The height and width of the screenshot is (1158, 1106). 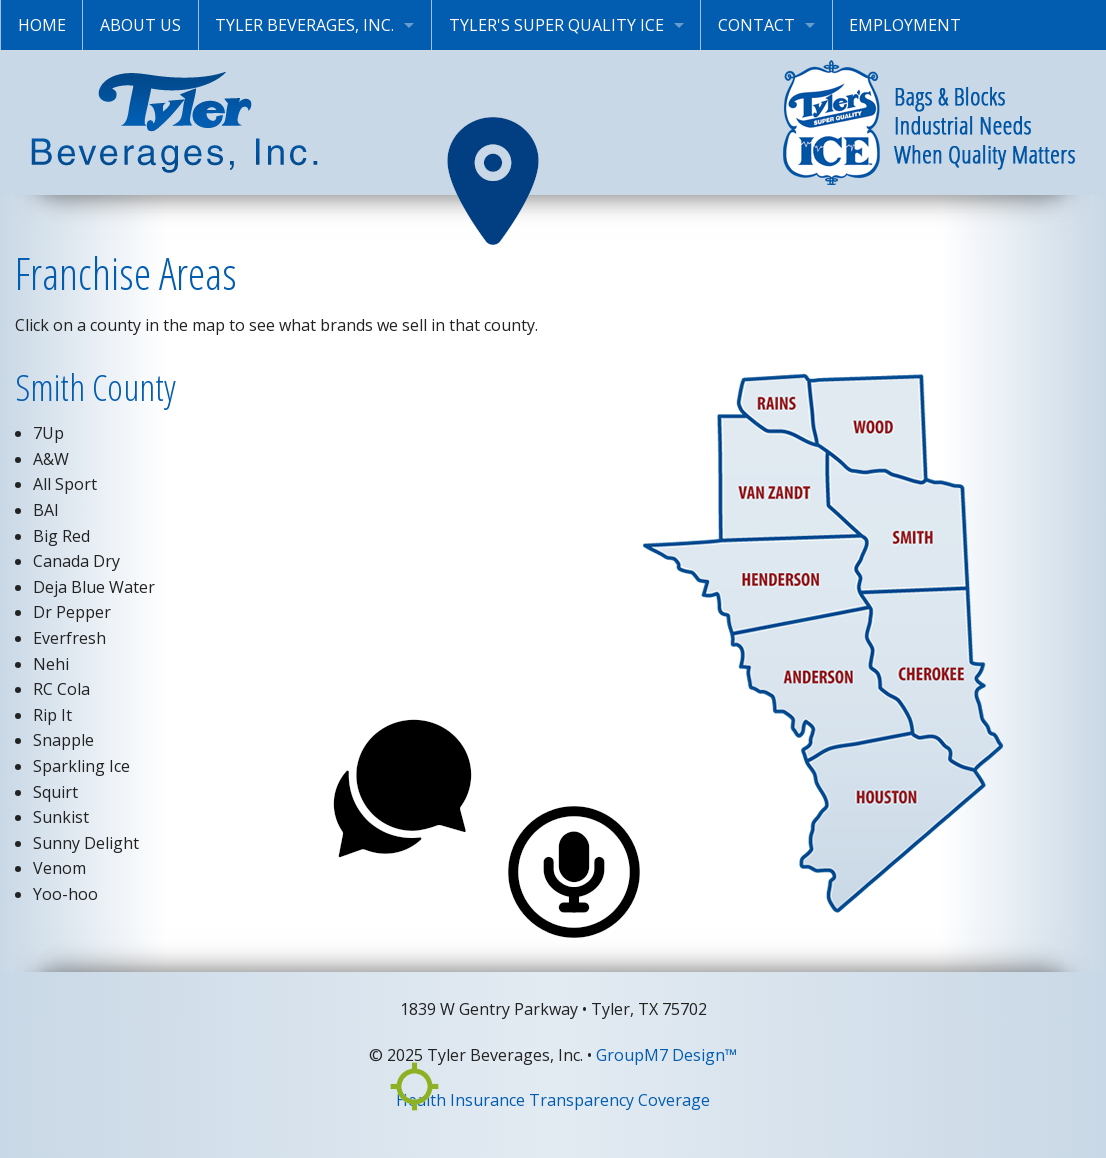 What do you see at coordinates (414, 1086) in the screenshot?
I see `find my current location` at bounding box center [414, 1086].